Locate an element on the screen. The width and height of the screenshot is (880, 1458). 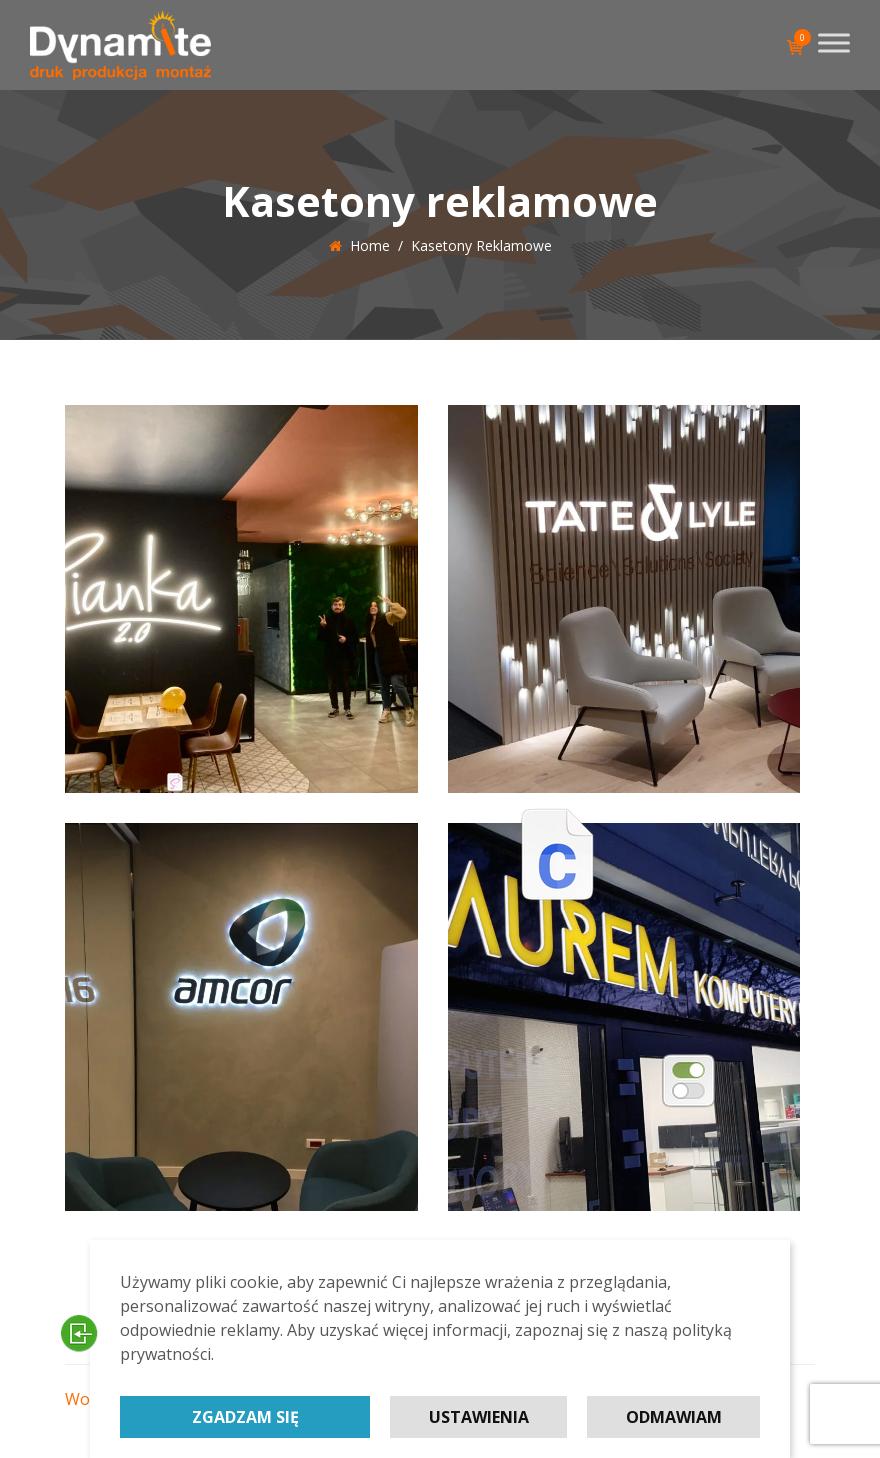
log out of the current user session is located at coordinates (79, 1333).